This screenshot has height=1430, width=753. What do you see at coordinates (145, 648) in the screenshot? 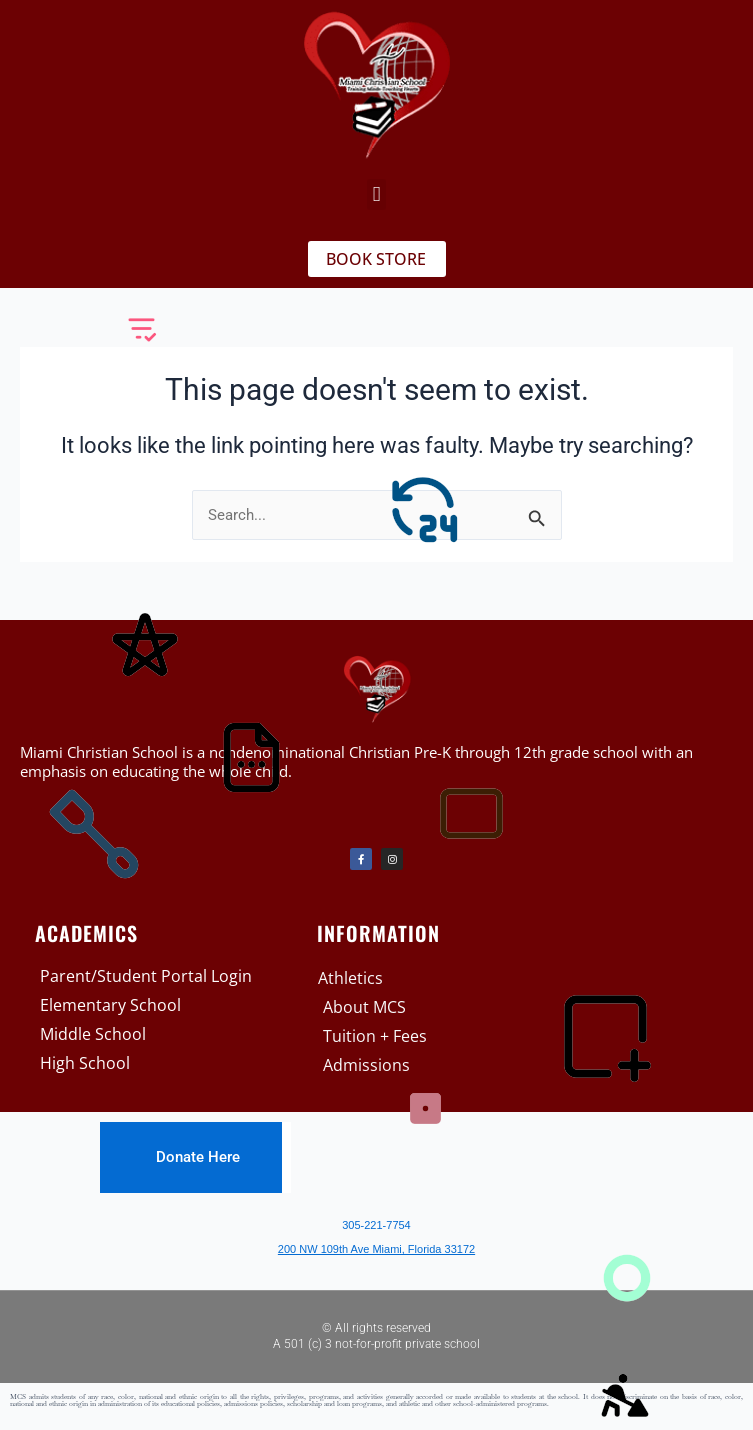
I see `select occult or mystical theme` at bounding box center [145, 648].